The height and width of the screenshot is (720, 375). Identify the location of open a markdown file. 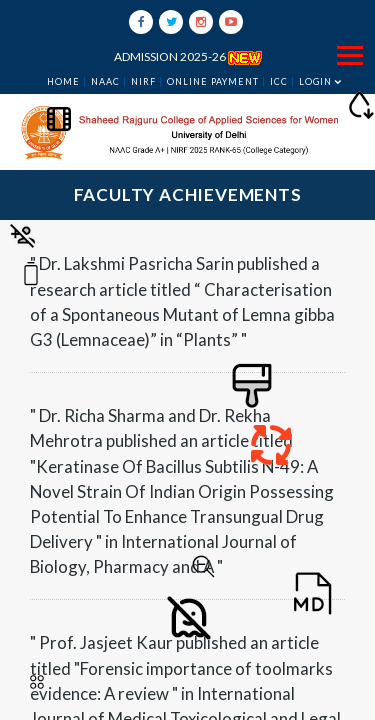
(313, 593).